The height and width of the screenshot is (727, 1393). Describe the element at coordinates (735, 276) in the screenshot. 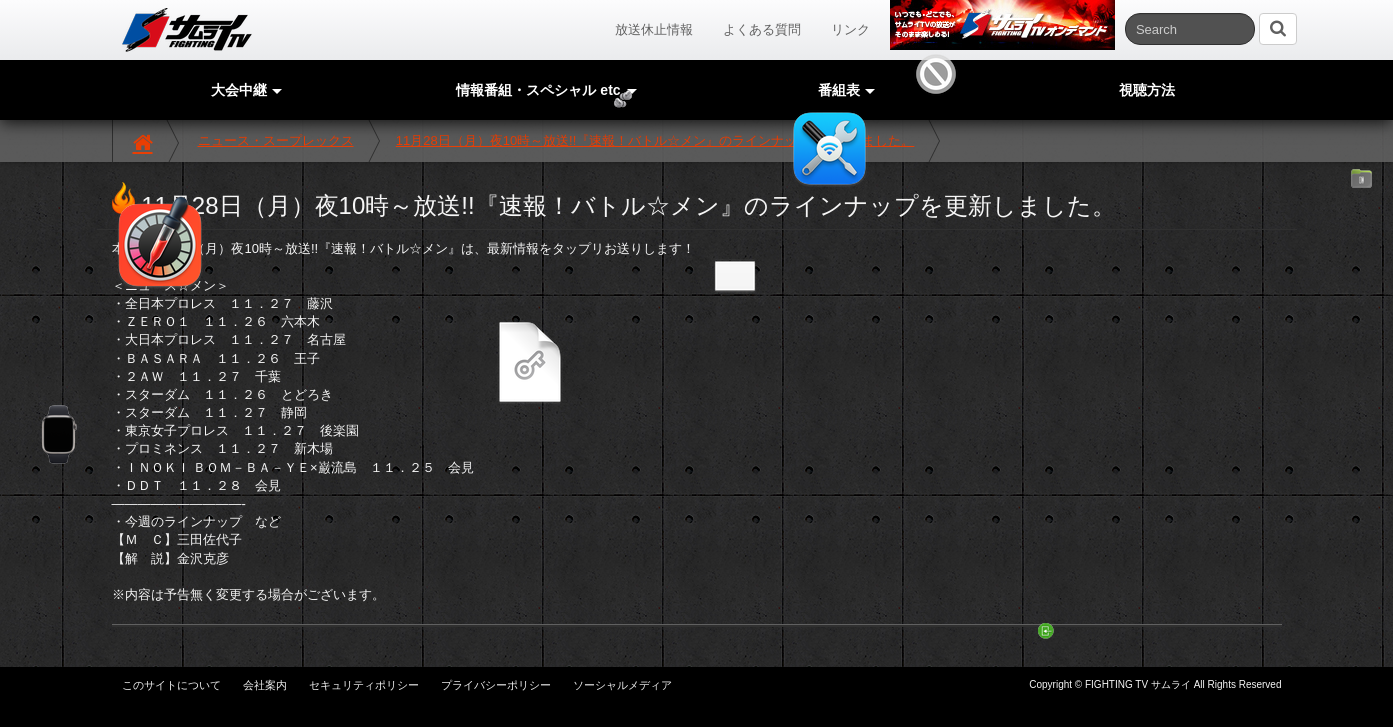

I see `generic bluetooth device placeholder` at that location.